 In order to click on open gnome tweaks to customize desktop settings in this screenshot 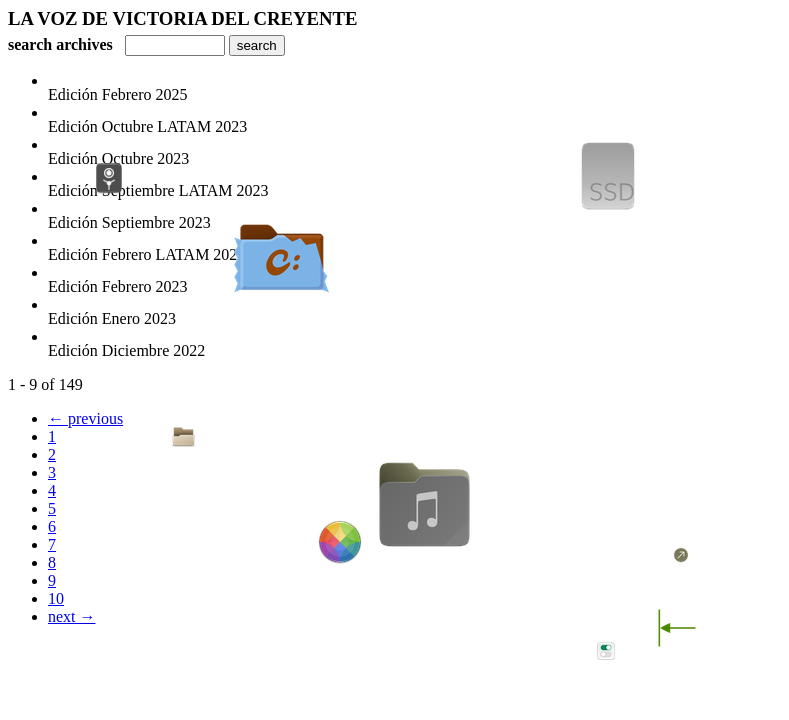, I will do `click(606, 651)`.